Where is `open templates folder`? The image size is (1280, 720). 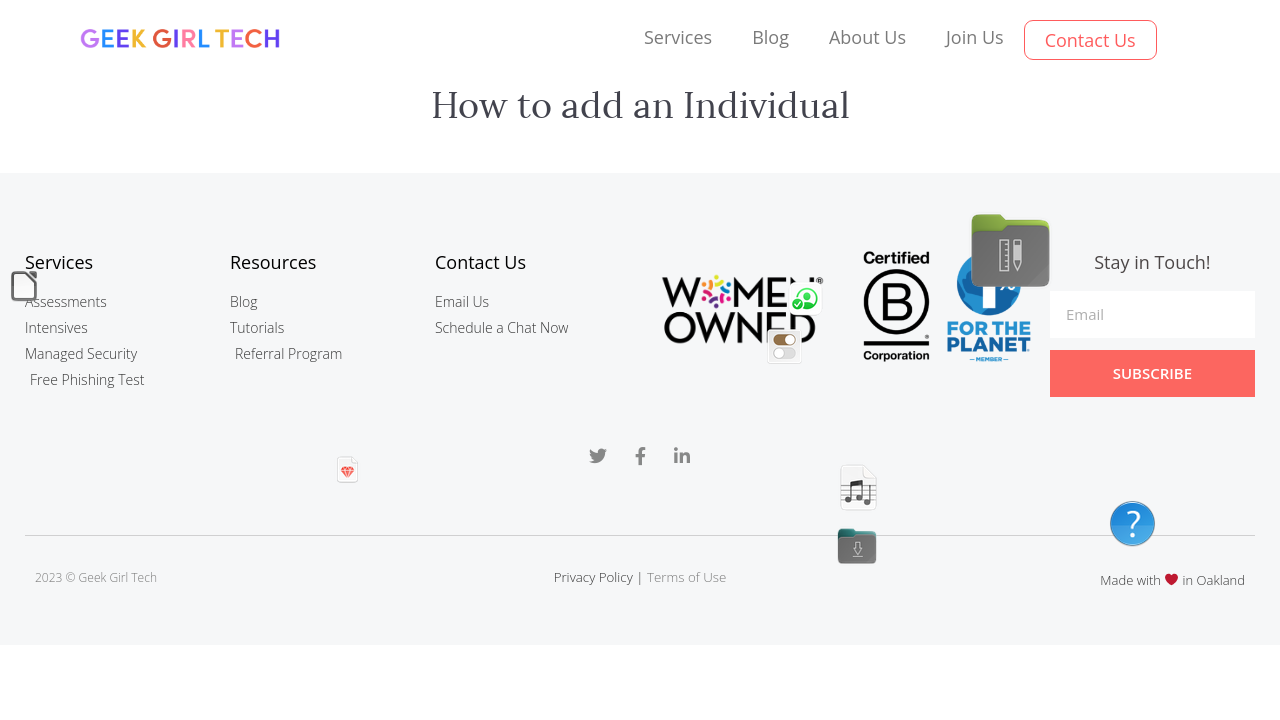
open templates folder is located at coordinates (1010, 250).